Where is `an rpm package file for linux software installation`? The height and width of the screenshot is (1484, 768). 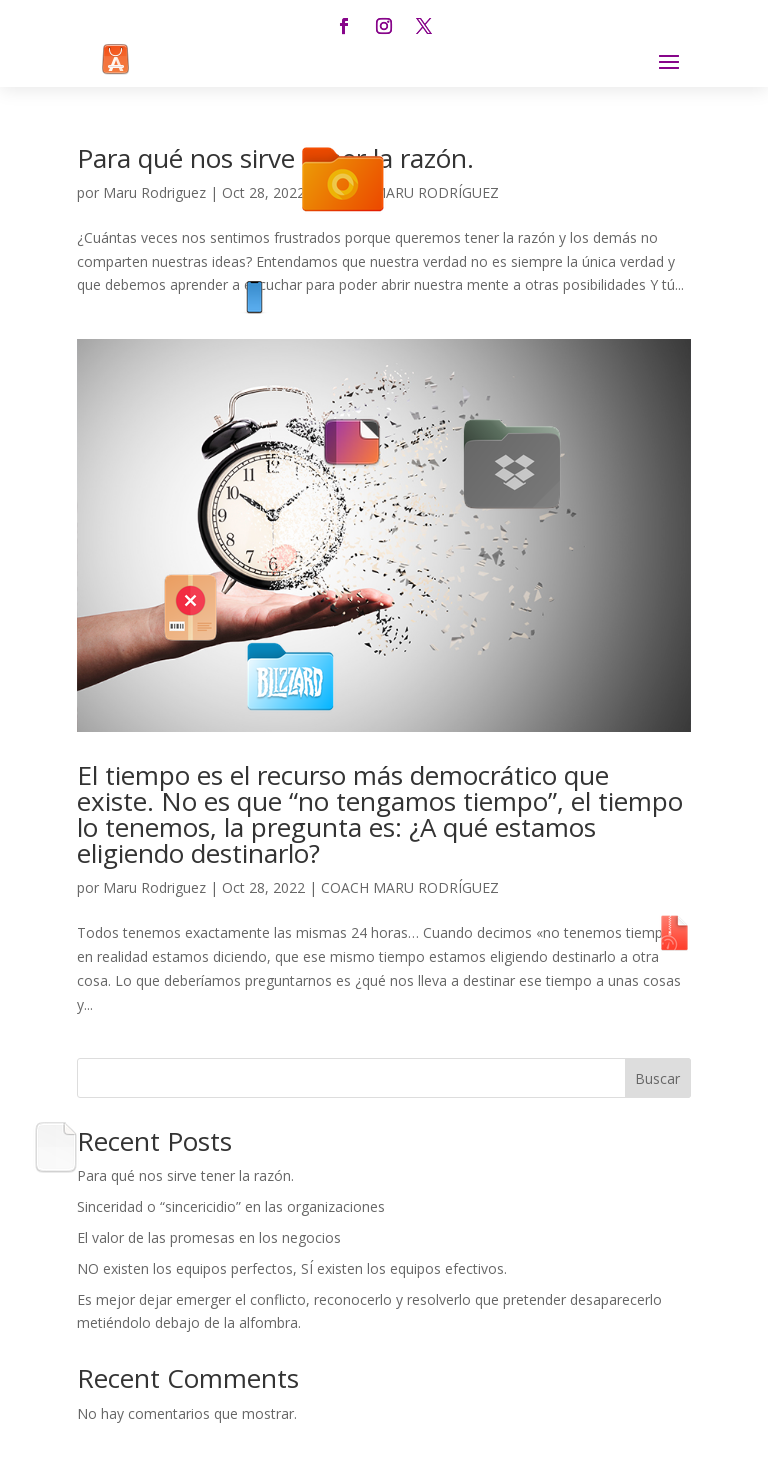
an rpm package file for linux software installation is located at coordinates (674, 933).